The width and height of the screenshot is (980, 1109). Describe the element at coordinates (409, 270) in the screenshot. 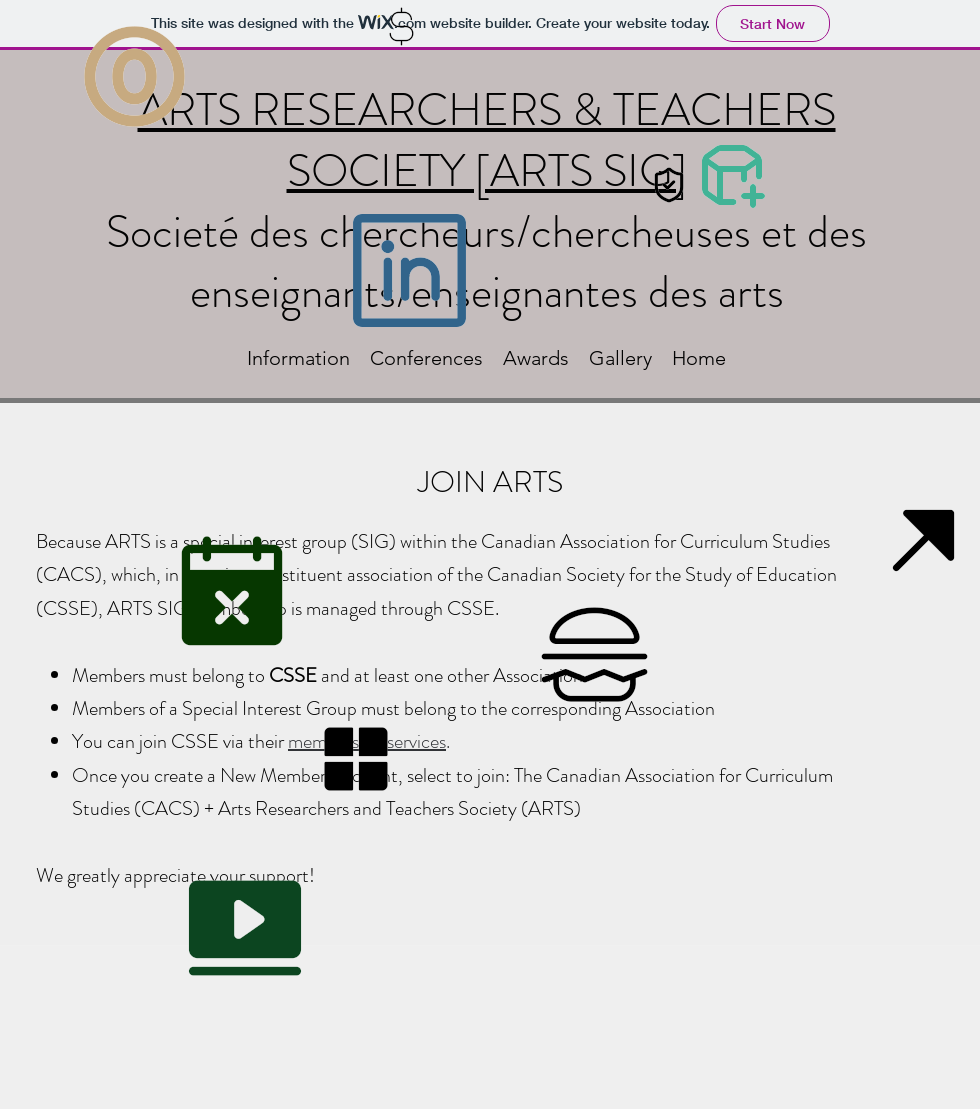

I see `open LinkedIn profile or page` at that location.